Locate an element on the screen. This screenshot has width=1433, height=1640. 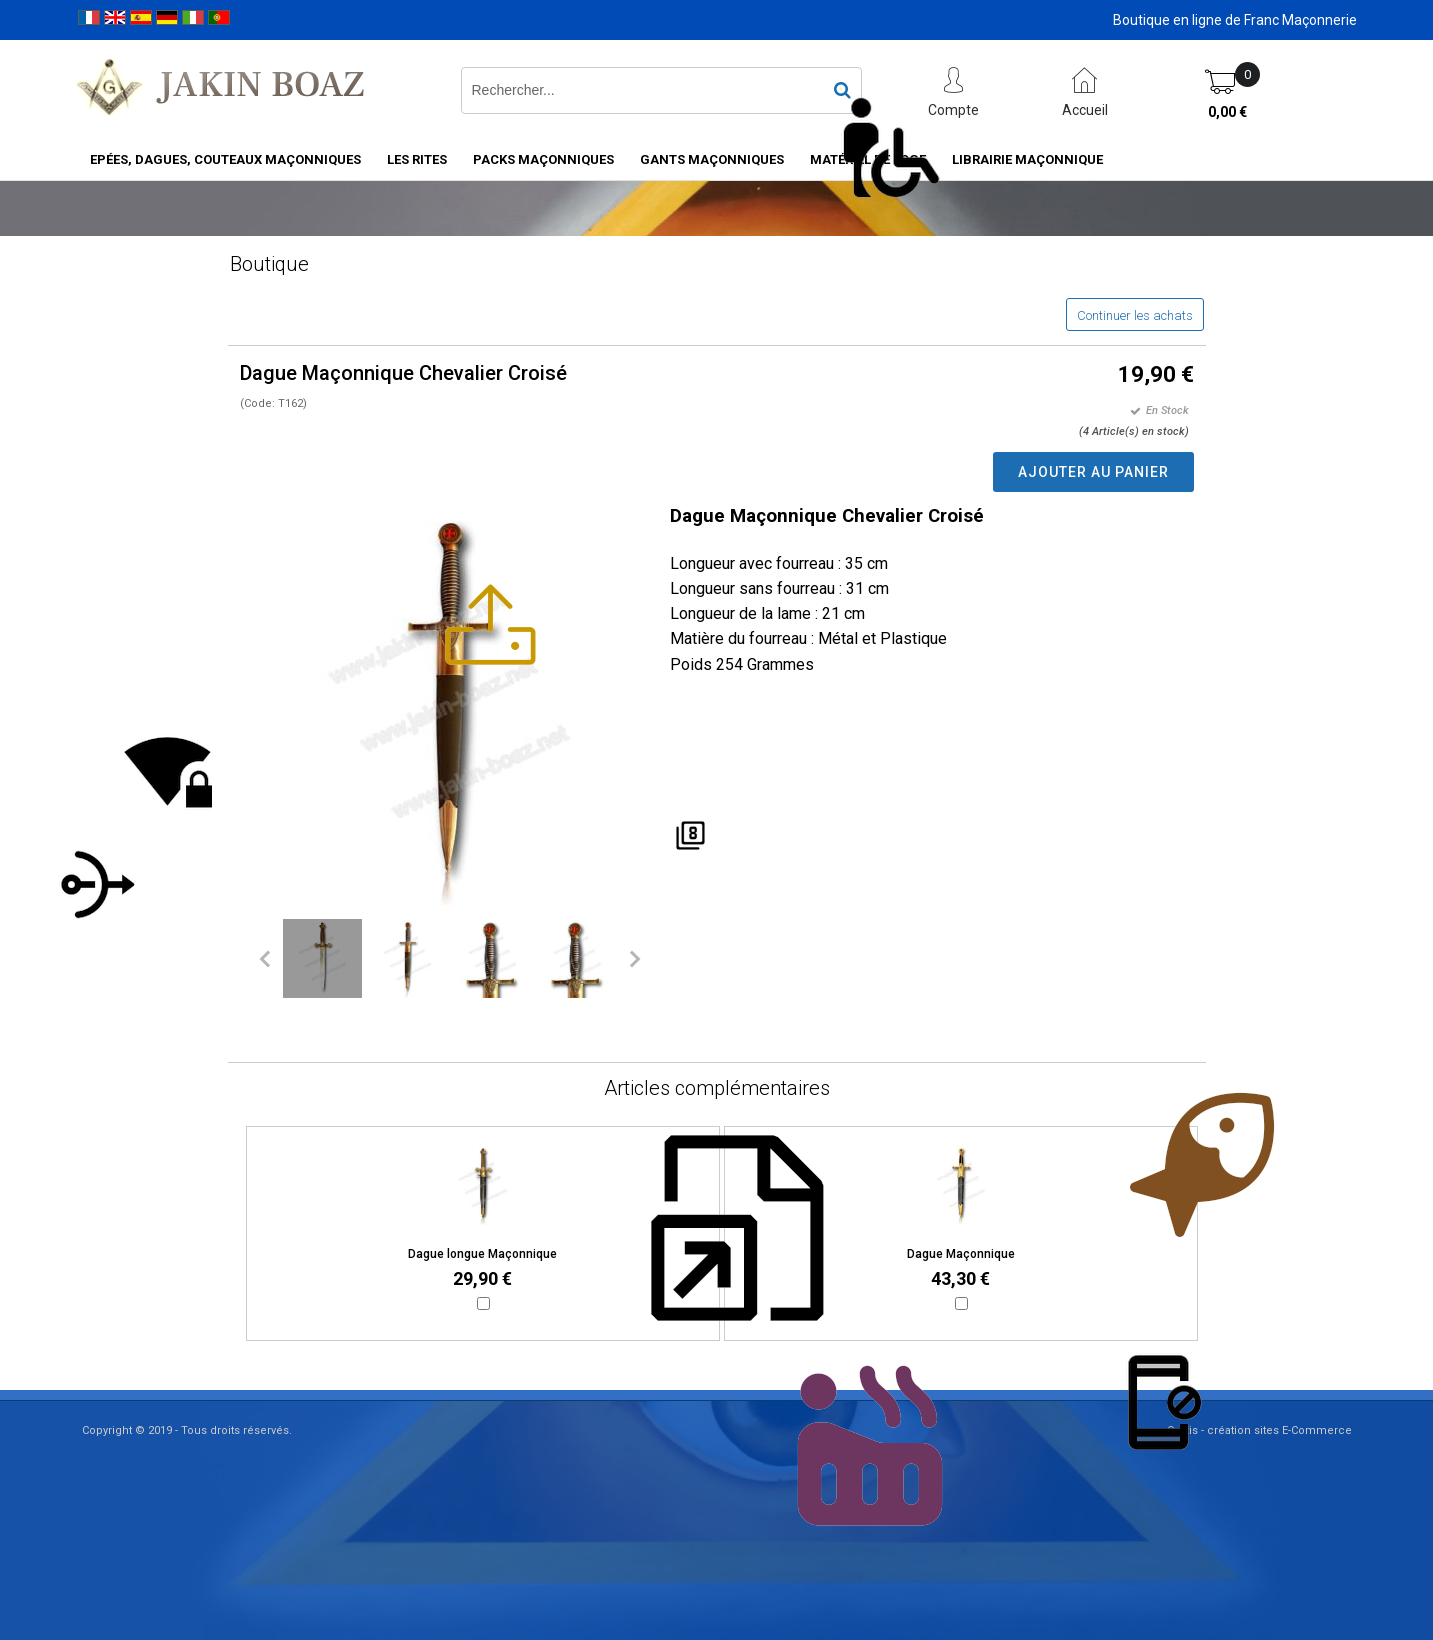
upload a file or document is located at coordinates (490, 629).